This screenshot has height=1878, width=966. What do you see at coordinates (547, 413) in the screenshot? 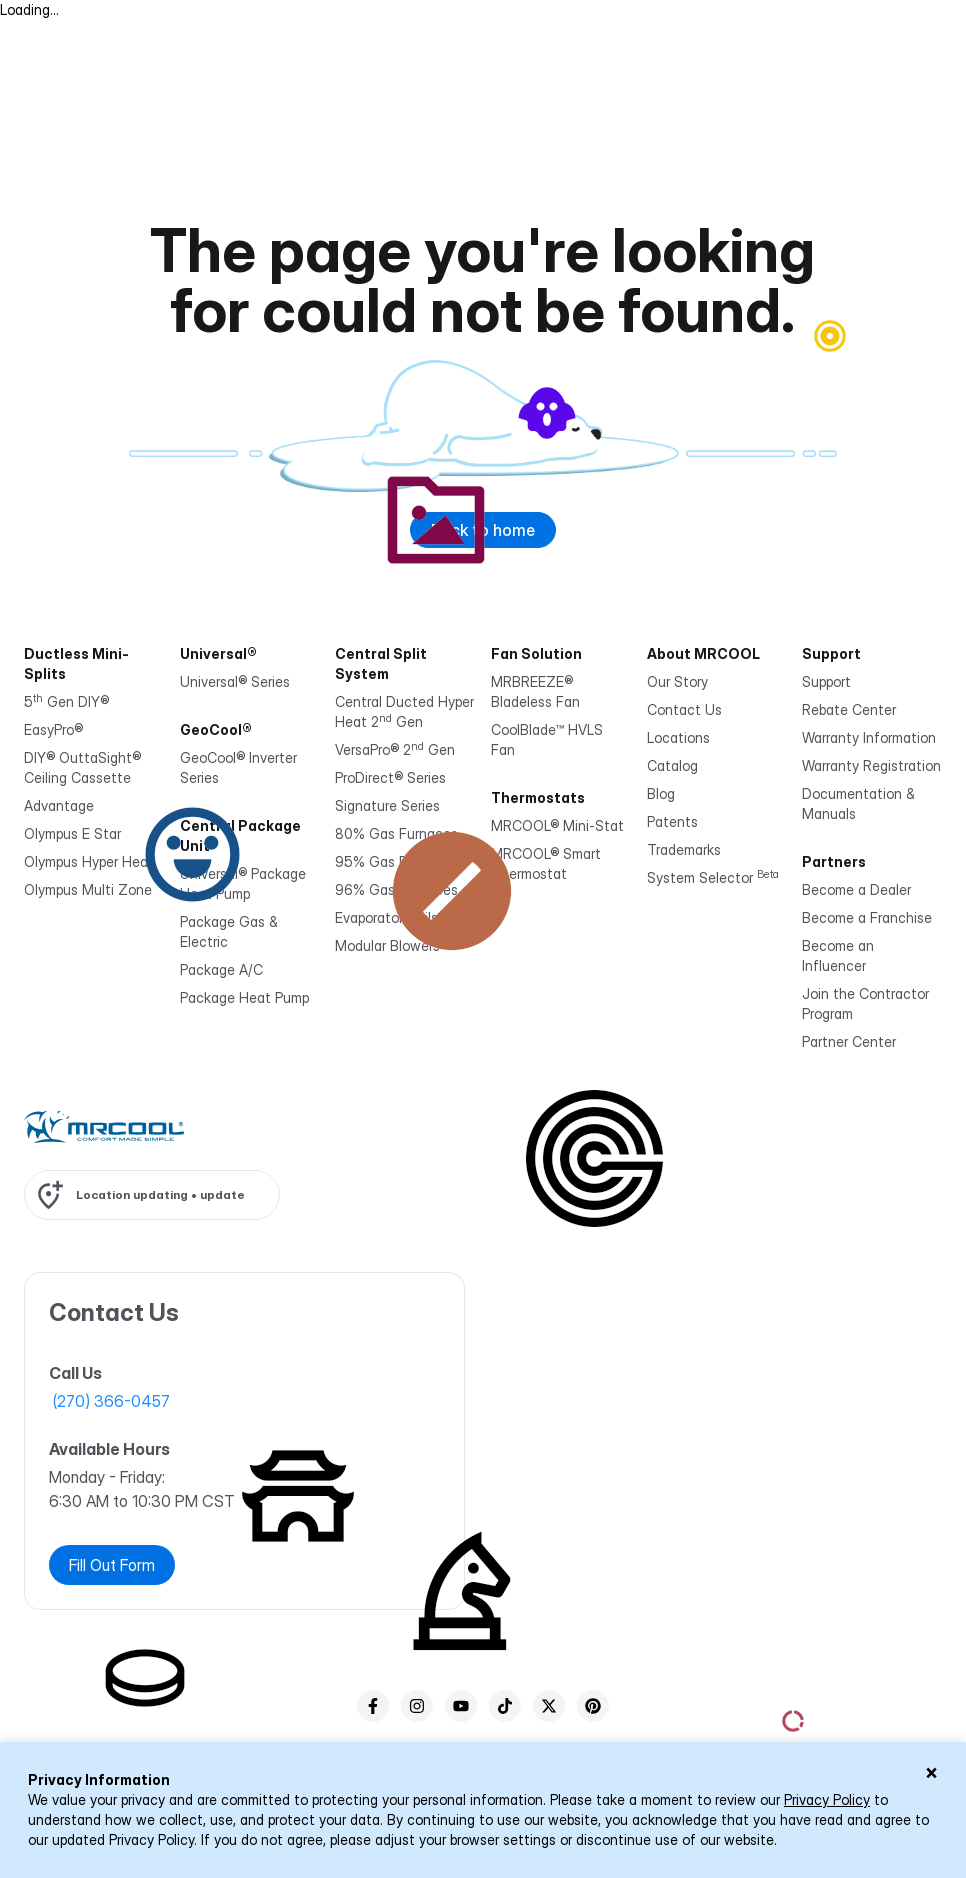
I see `ghost mode or incognito status indicator` at bounding box center [547, 413].